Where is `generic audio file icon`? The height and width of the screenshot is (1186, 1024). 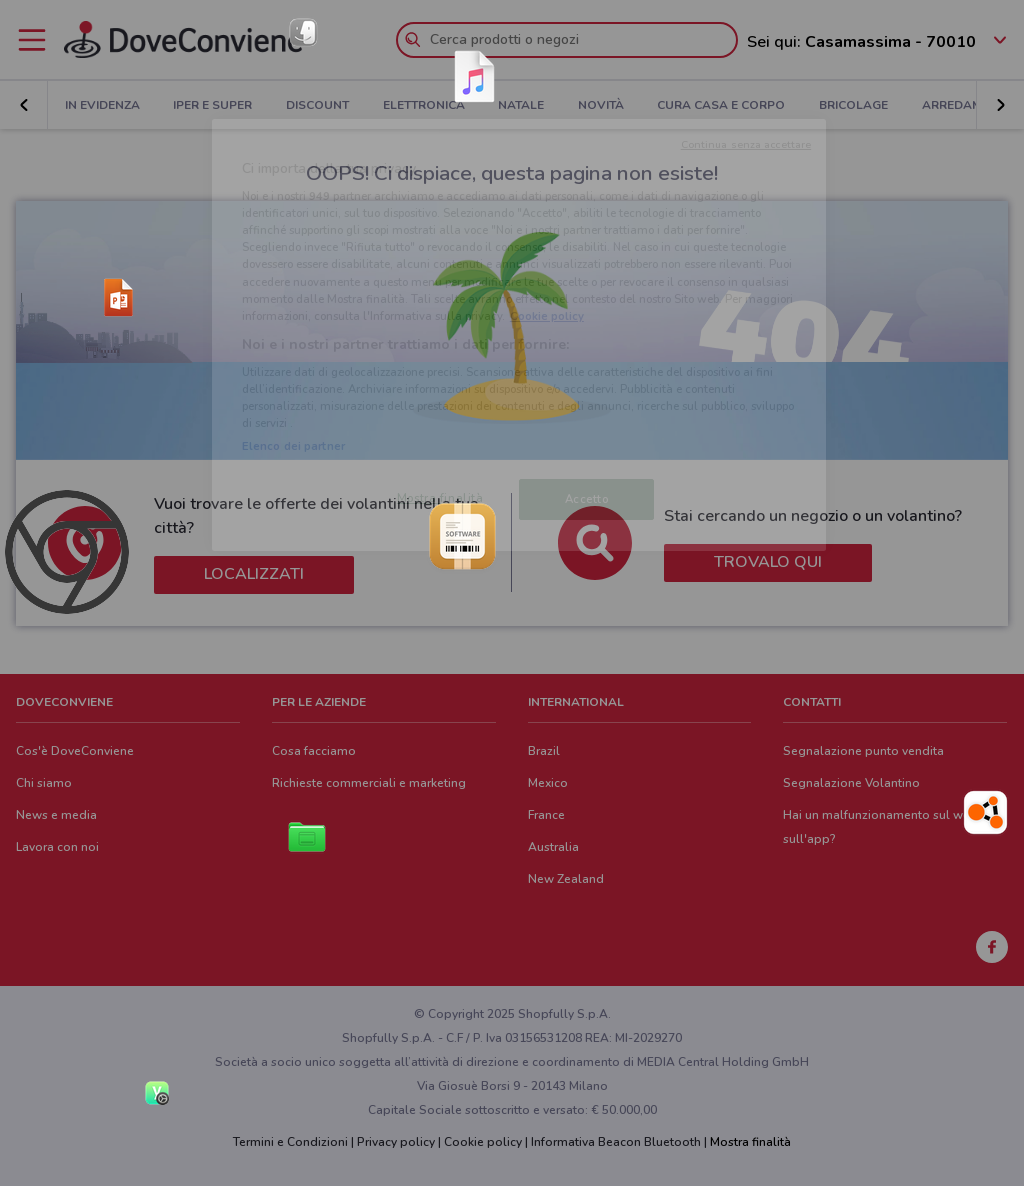 generic audio file icon is located at coordinates (474, 77).